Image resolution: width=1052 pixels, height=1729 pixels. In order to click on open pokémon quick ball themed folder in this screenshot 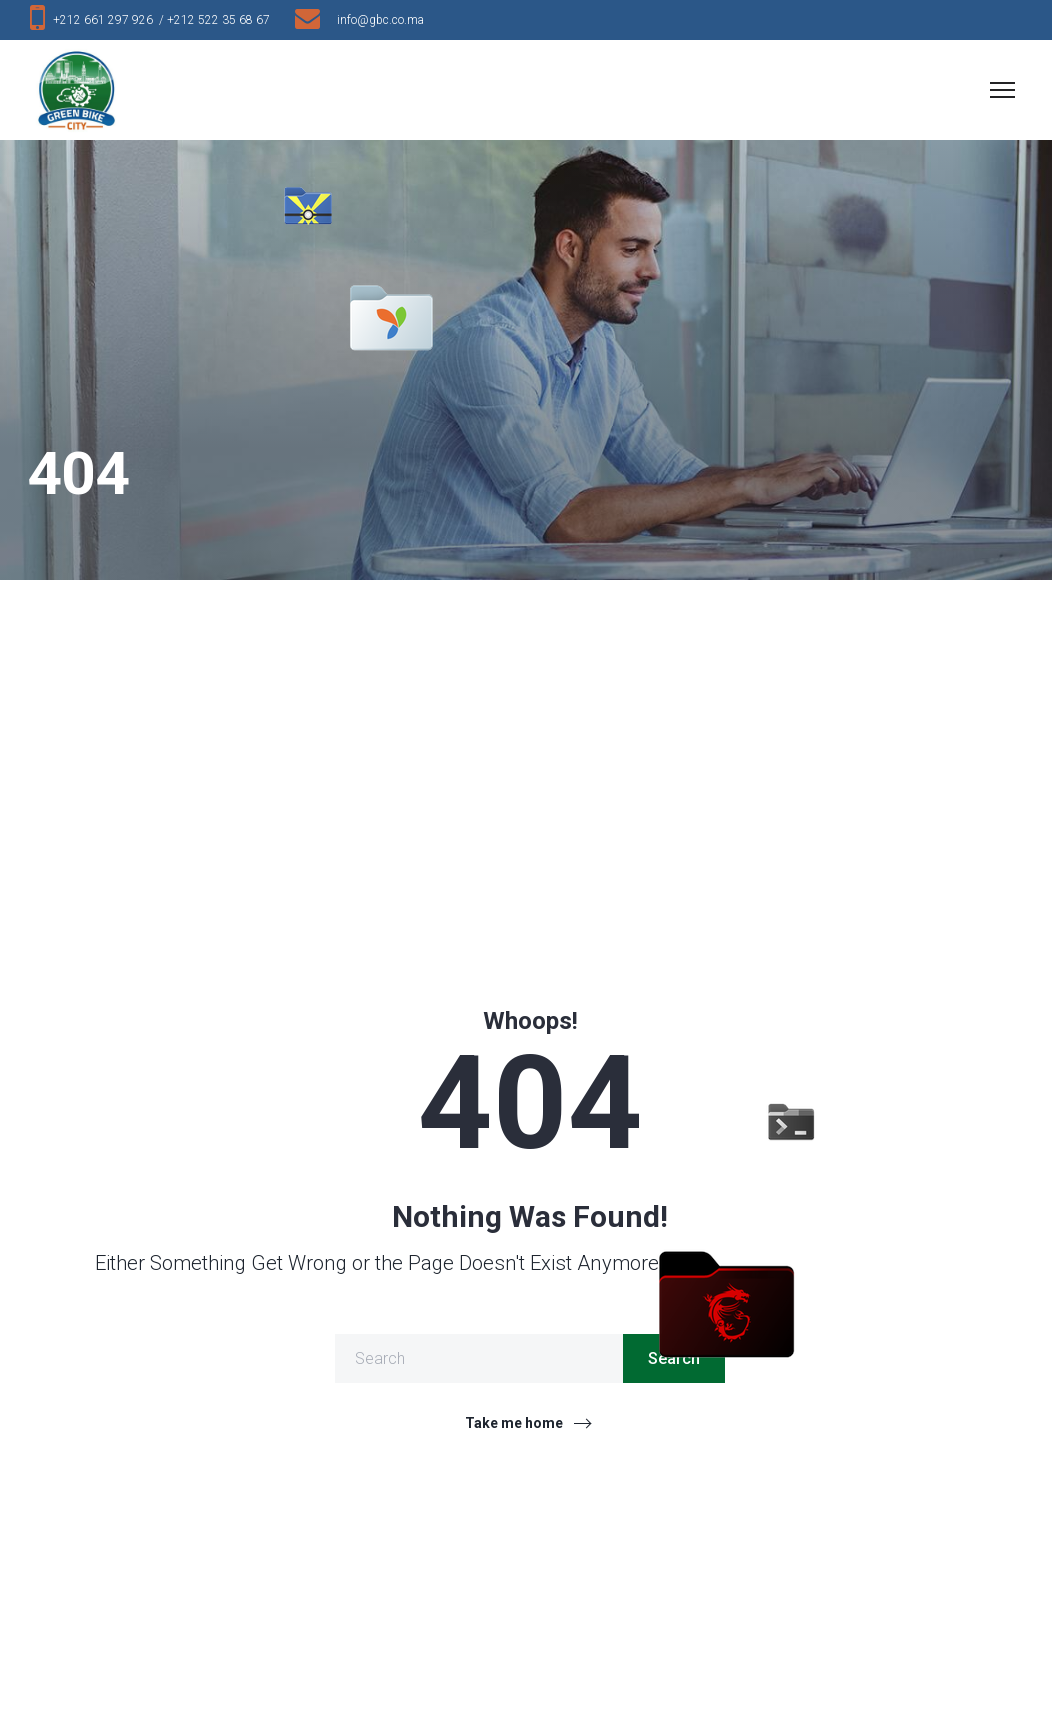, I will do `click(308, 207)`.